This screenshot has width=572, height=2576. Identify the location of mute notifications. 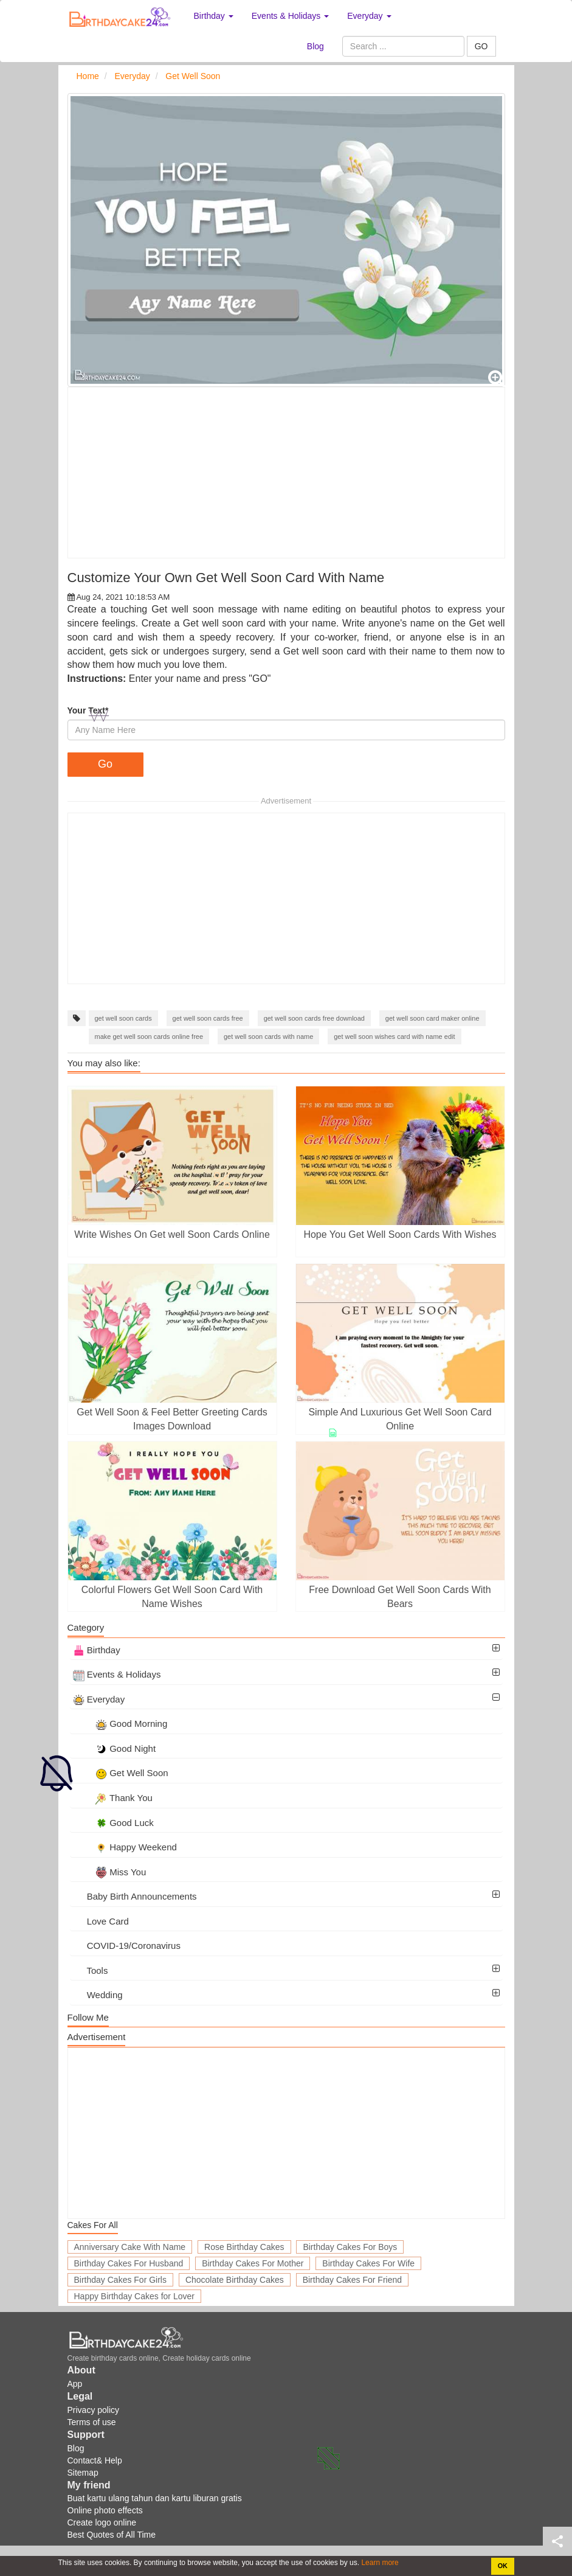
(57, 1773).